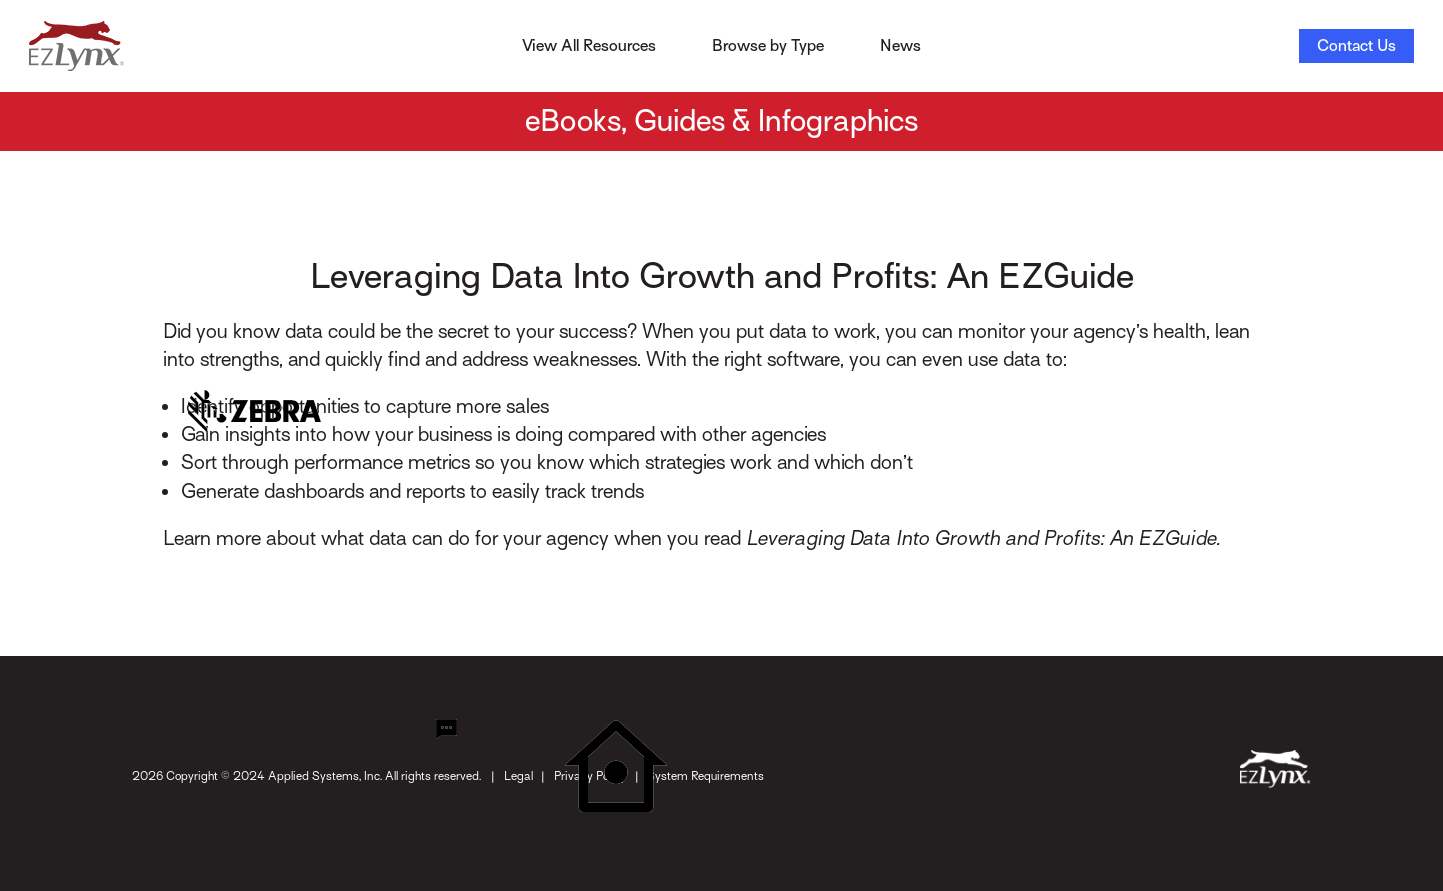 This screenshot has width=1443, height=891. I want to click on navigate to home screen, so click(616, 770).